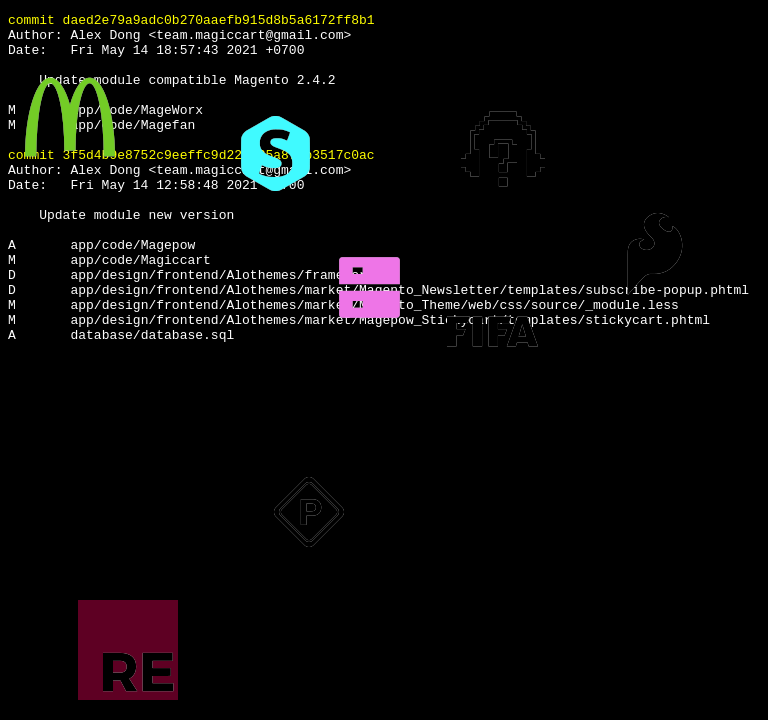 The image size is (768, 720). What do you see at coordinates (275, 153) in the screenshot?
I see `visit the SPOJ competitive programming platform` at bounding box center [275, 153].